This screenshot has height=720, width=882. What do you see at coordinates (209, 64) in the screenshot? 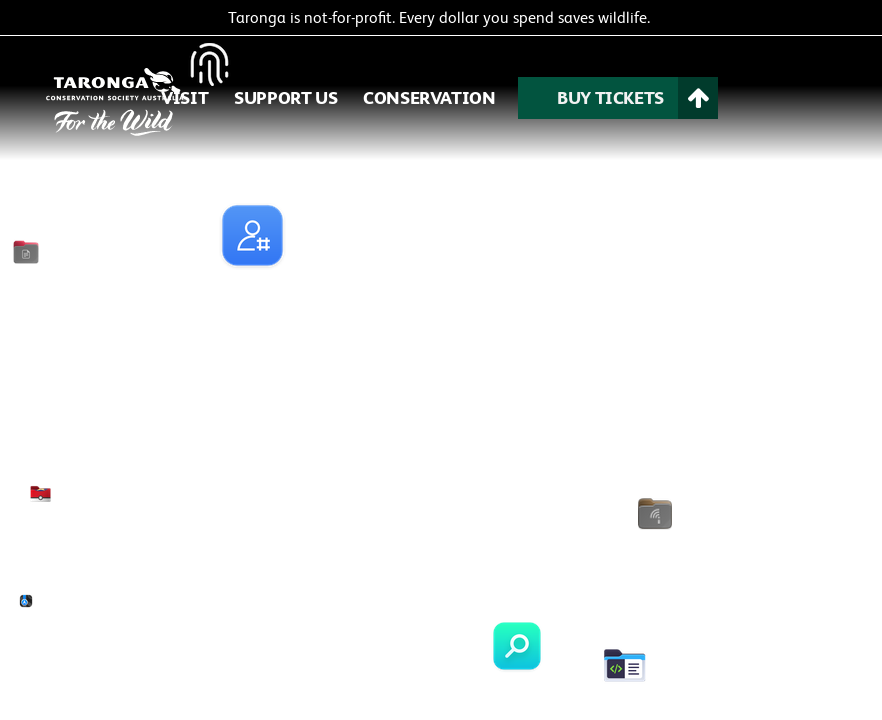
I see `authenticate using fingerprint recognition` at bounding box center [209, 64].